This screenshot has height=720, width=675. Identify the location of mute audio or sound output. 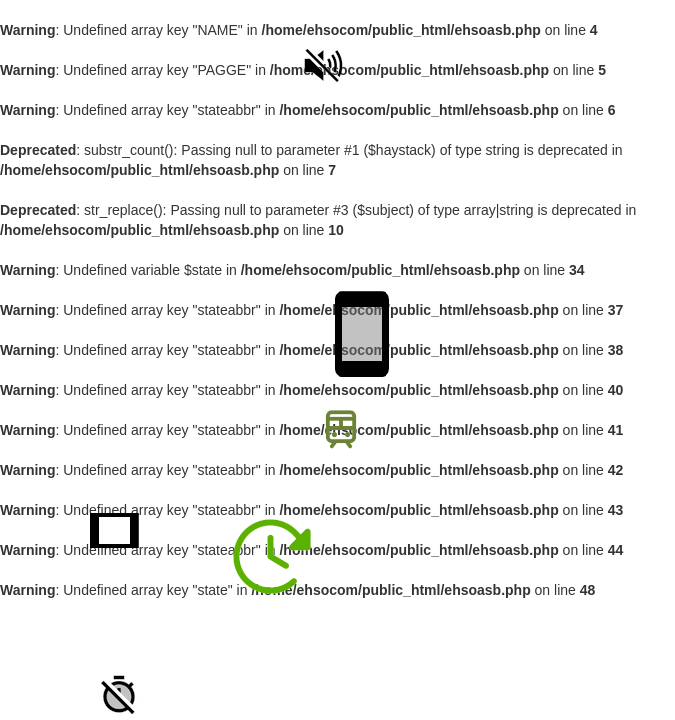
(323, 65).